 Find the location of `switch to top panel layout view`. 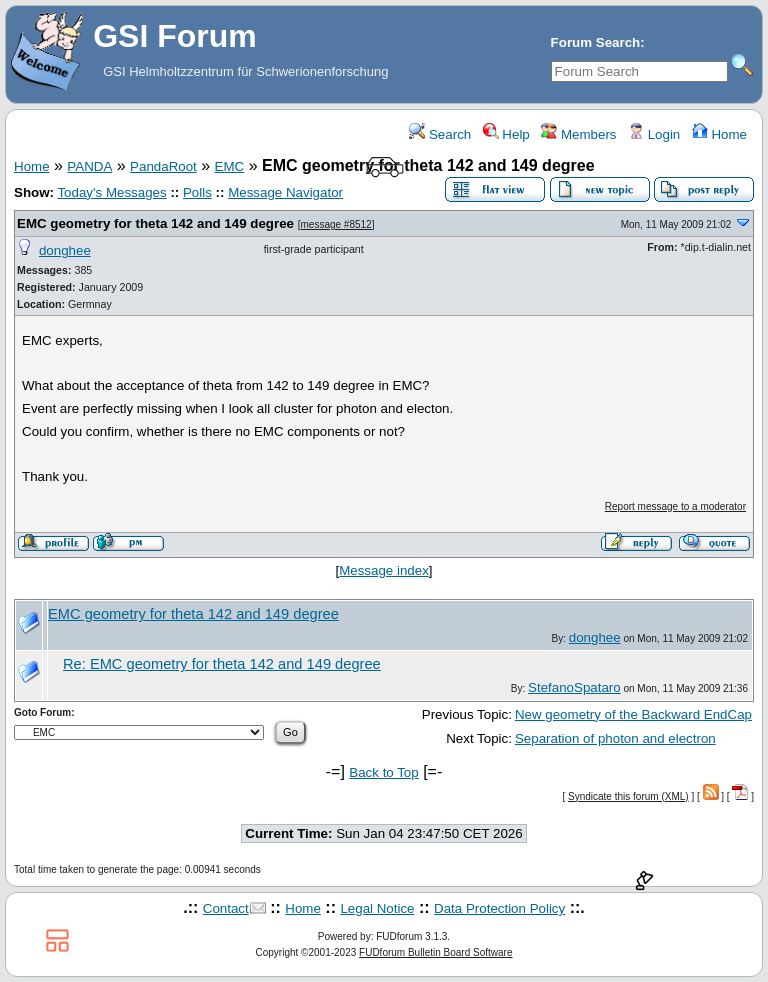

switch to top panel layout view is located at coordinates (57, 940).